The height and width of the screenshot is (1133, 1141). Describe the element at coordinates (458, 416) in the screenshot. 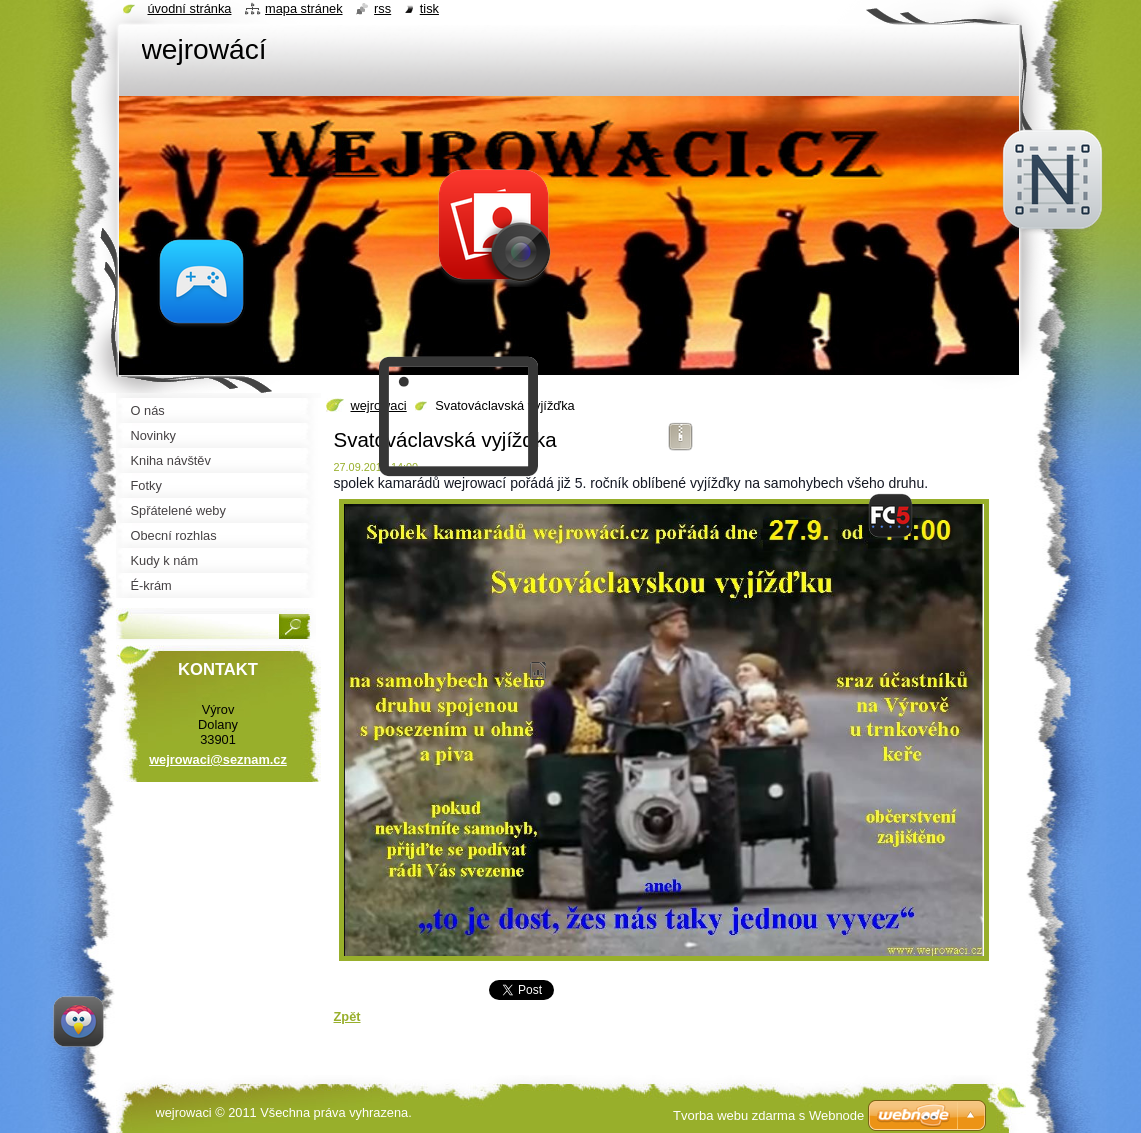

I see `indicates tablet device connected` at that location.